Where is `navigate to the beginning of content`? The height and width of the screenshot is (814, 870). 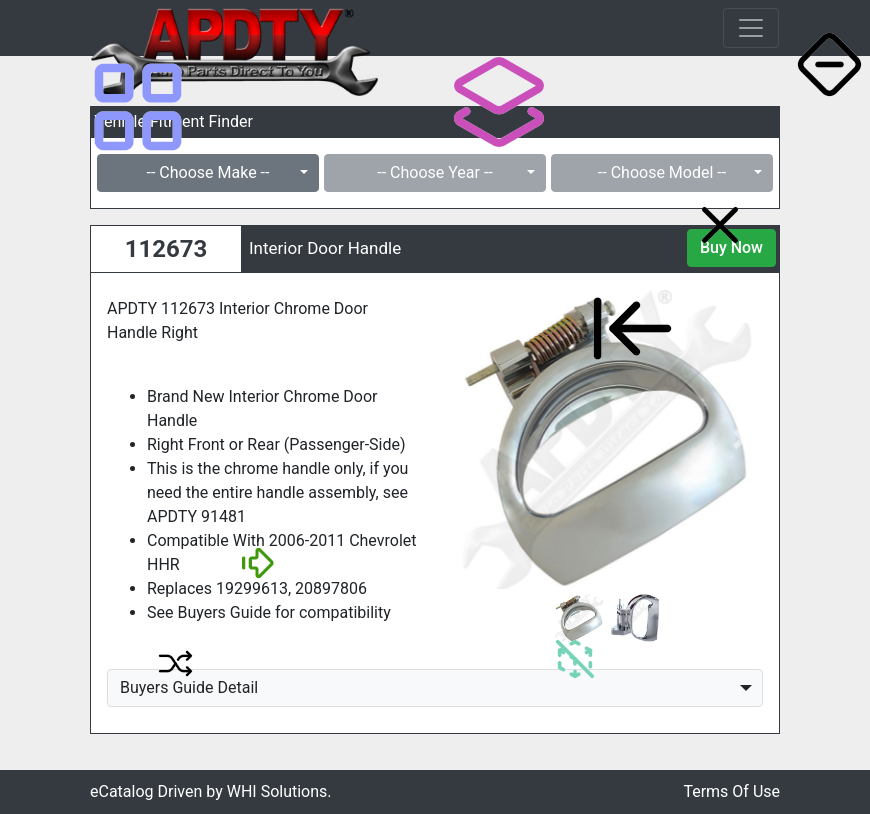 navigate to the beginning of content is located at coordinates (632, 328).